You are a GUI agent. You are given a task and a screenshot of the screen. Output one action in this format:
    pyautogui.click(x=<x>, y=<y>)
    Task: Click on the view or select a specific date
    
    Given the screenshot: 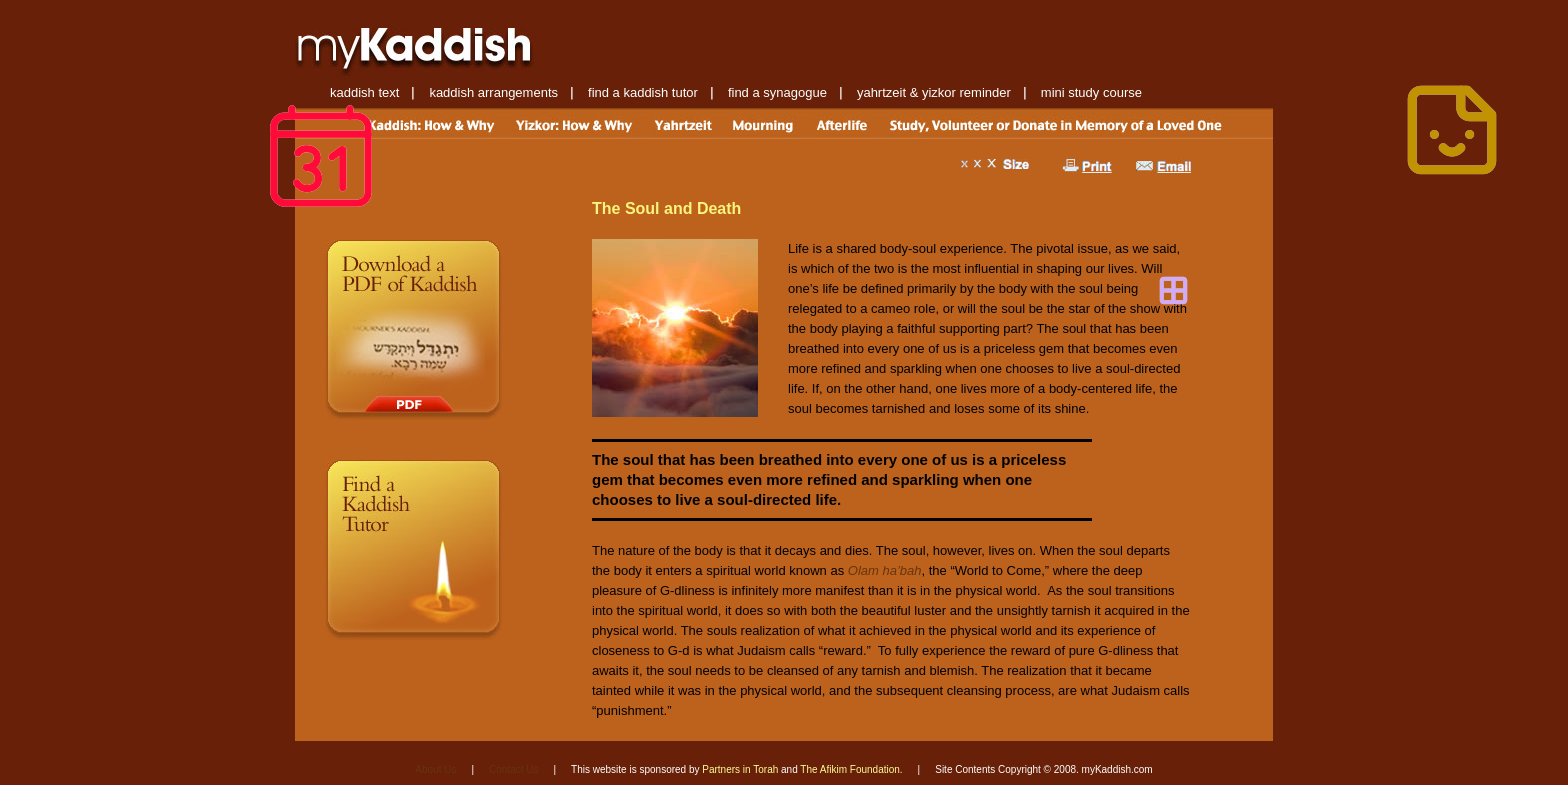 What is the action you would take?
    pyautogui.click(x=321, y=156)
    